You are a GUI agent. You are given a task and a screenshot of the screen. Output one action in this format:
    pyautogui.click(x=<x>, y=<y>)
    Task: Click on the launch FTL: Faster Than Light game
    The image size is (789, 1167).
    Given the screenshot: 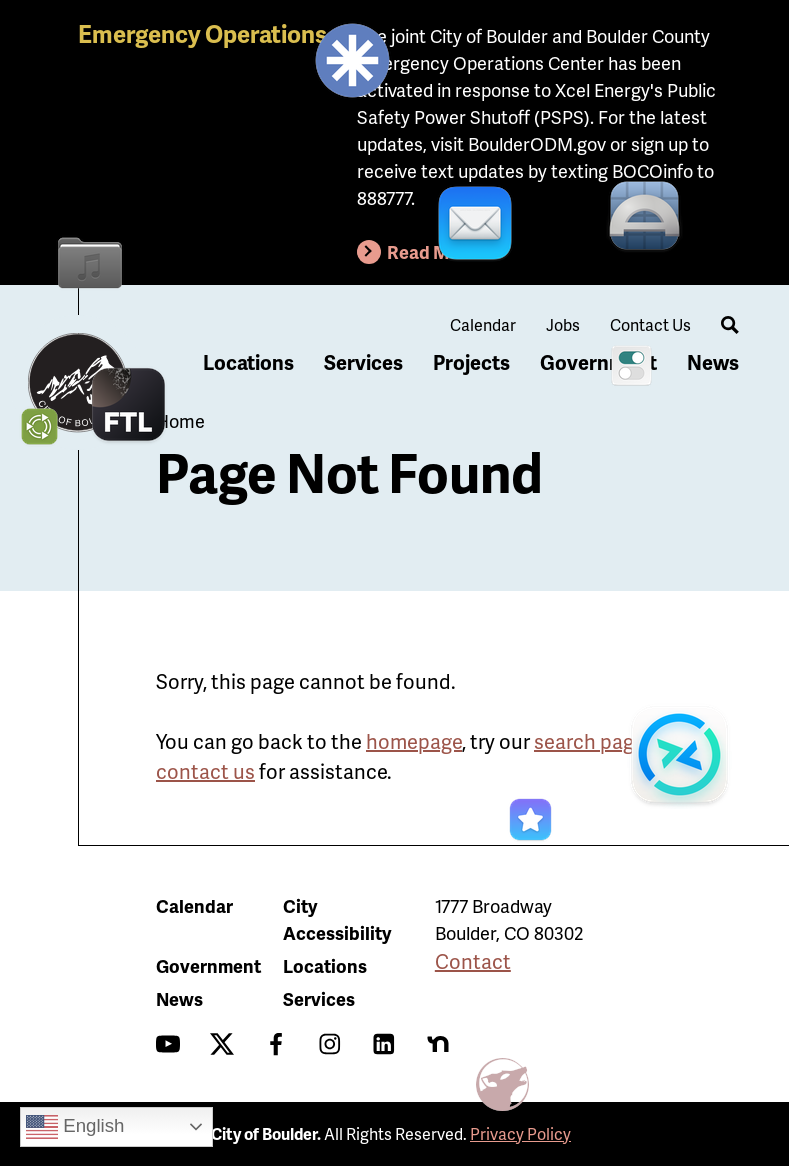 What is the action you would take?
    pyautogui.click(x=128, y=404)
    